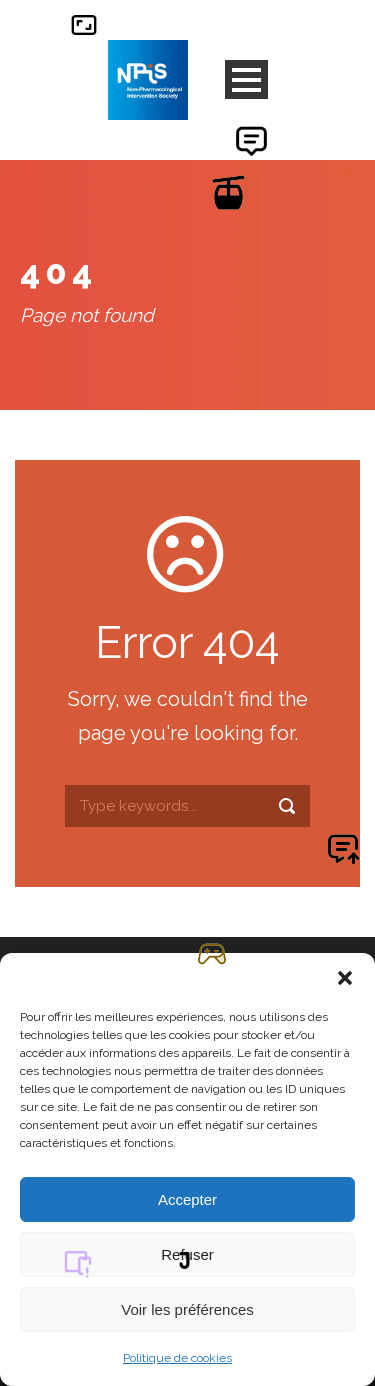 The width and height of the screenshot is (375, 1386). Describe the element at coordinates (84, 25) in the screenshot. I see `adjust aspect ratio settings` at that location.